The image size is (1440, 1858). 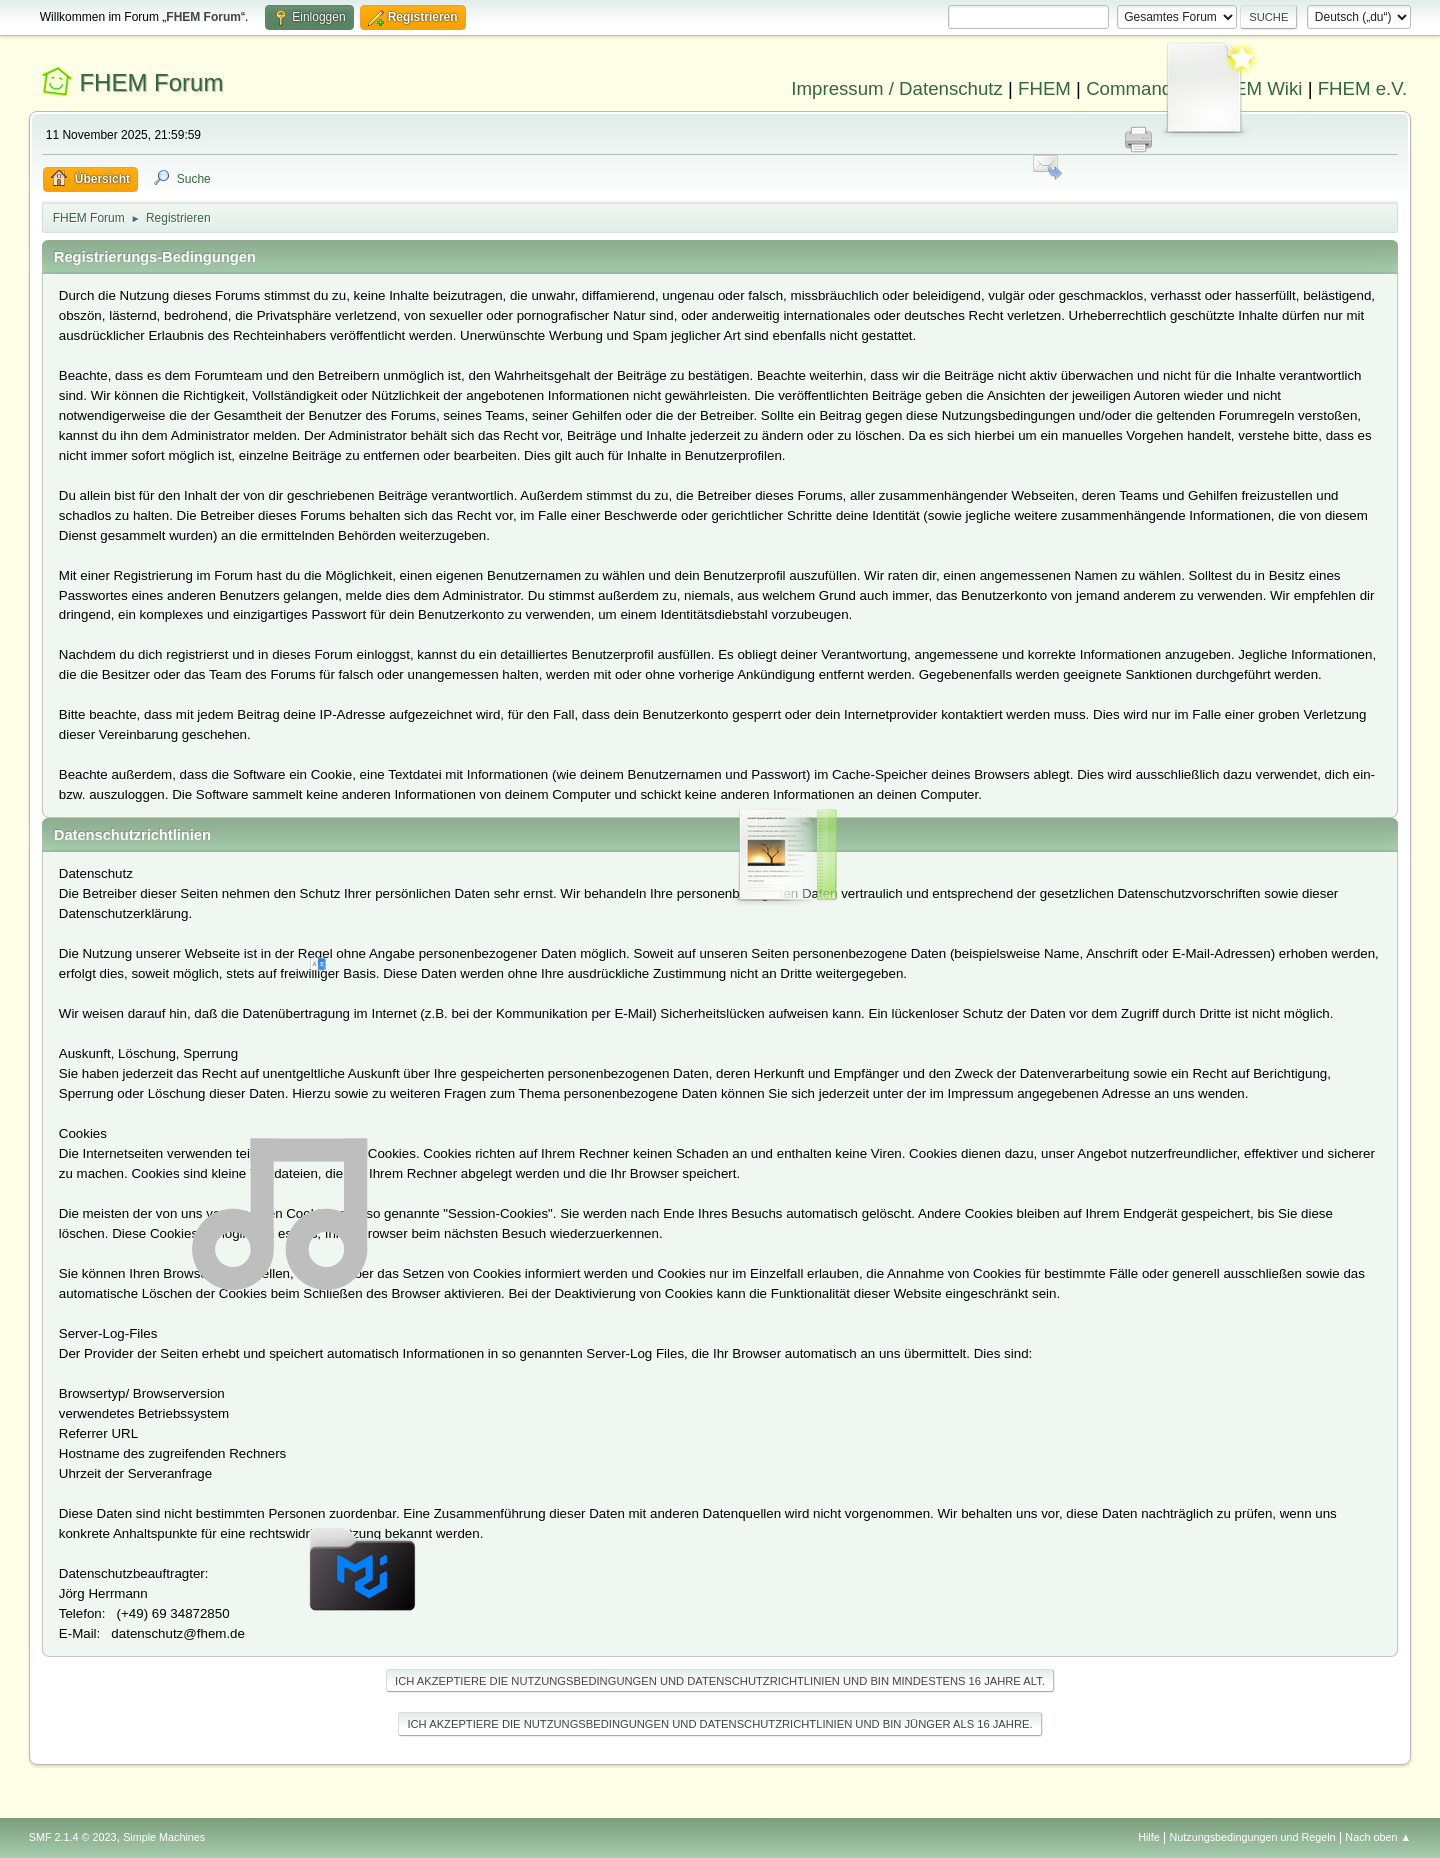 What do you see at coordinates (1046, 164) in the screenshot?
I see `forward this email to another recipient` at bounding box center [1046, 164].